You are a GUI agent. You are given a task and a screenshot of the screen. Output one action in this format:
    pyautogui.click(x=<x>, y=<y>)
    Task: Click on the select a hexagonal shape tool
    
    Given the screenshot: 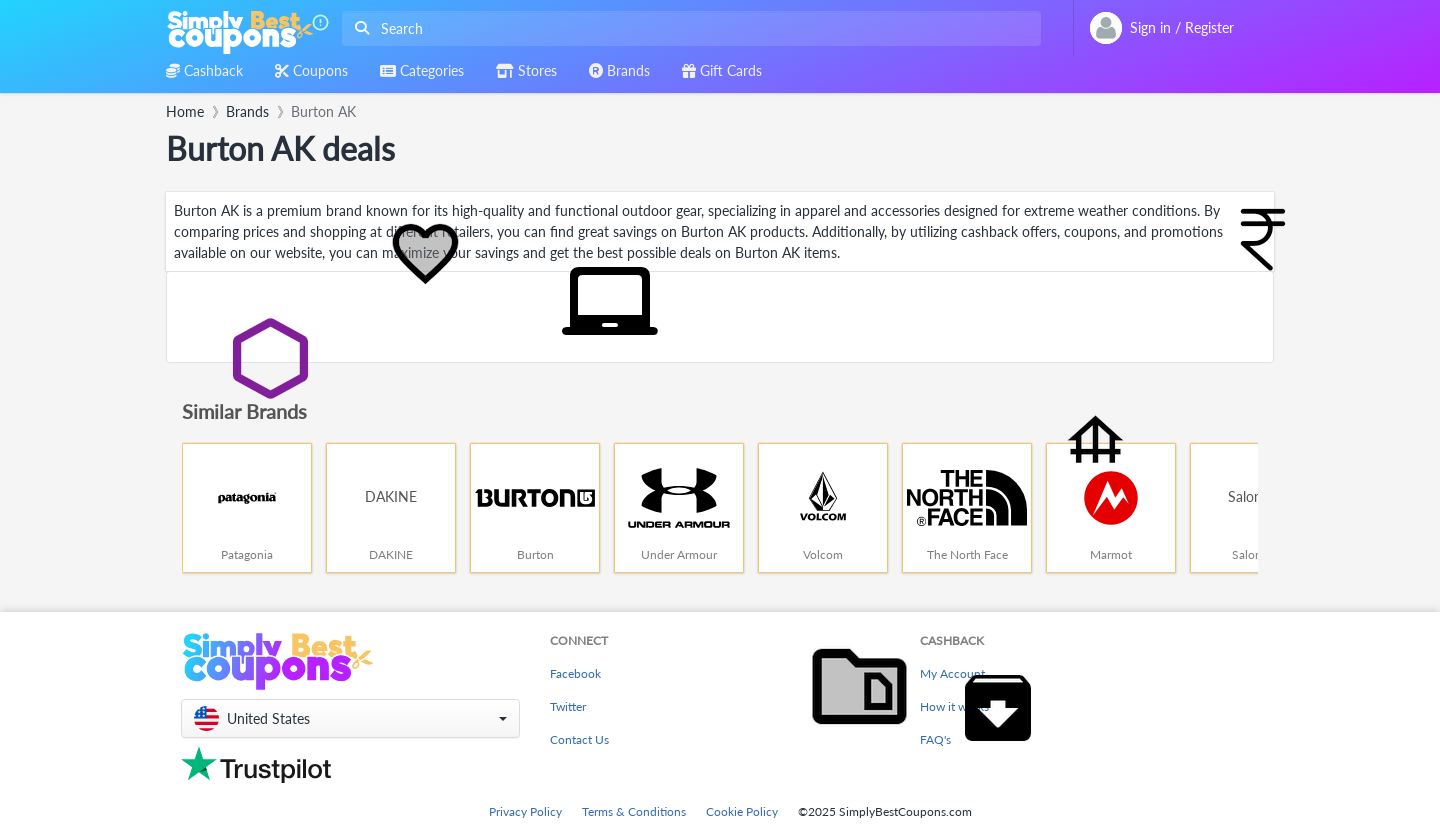 What is the action you would take?
    pyautogui.click(x=270, y=358)
    